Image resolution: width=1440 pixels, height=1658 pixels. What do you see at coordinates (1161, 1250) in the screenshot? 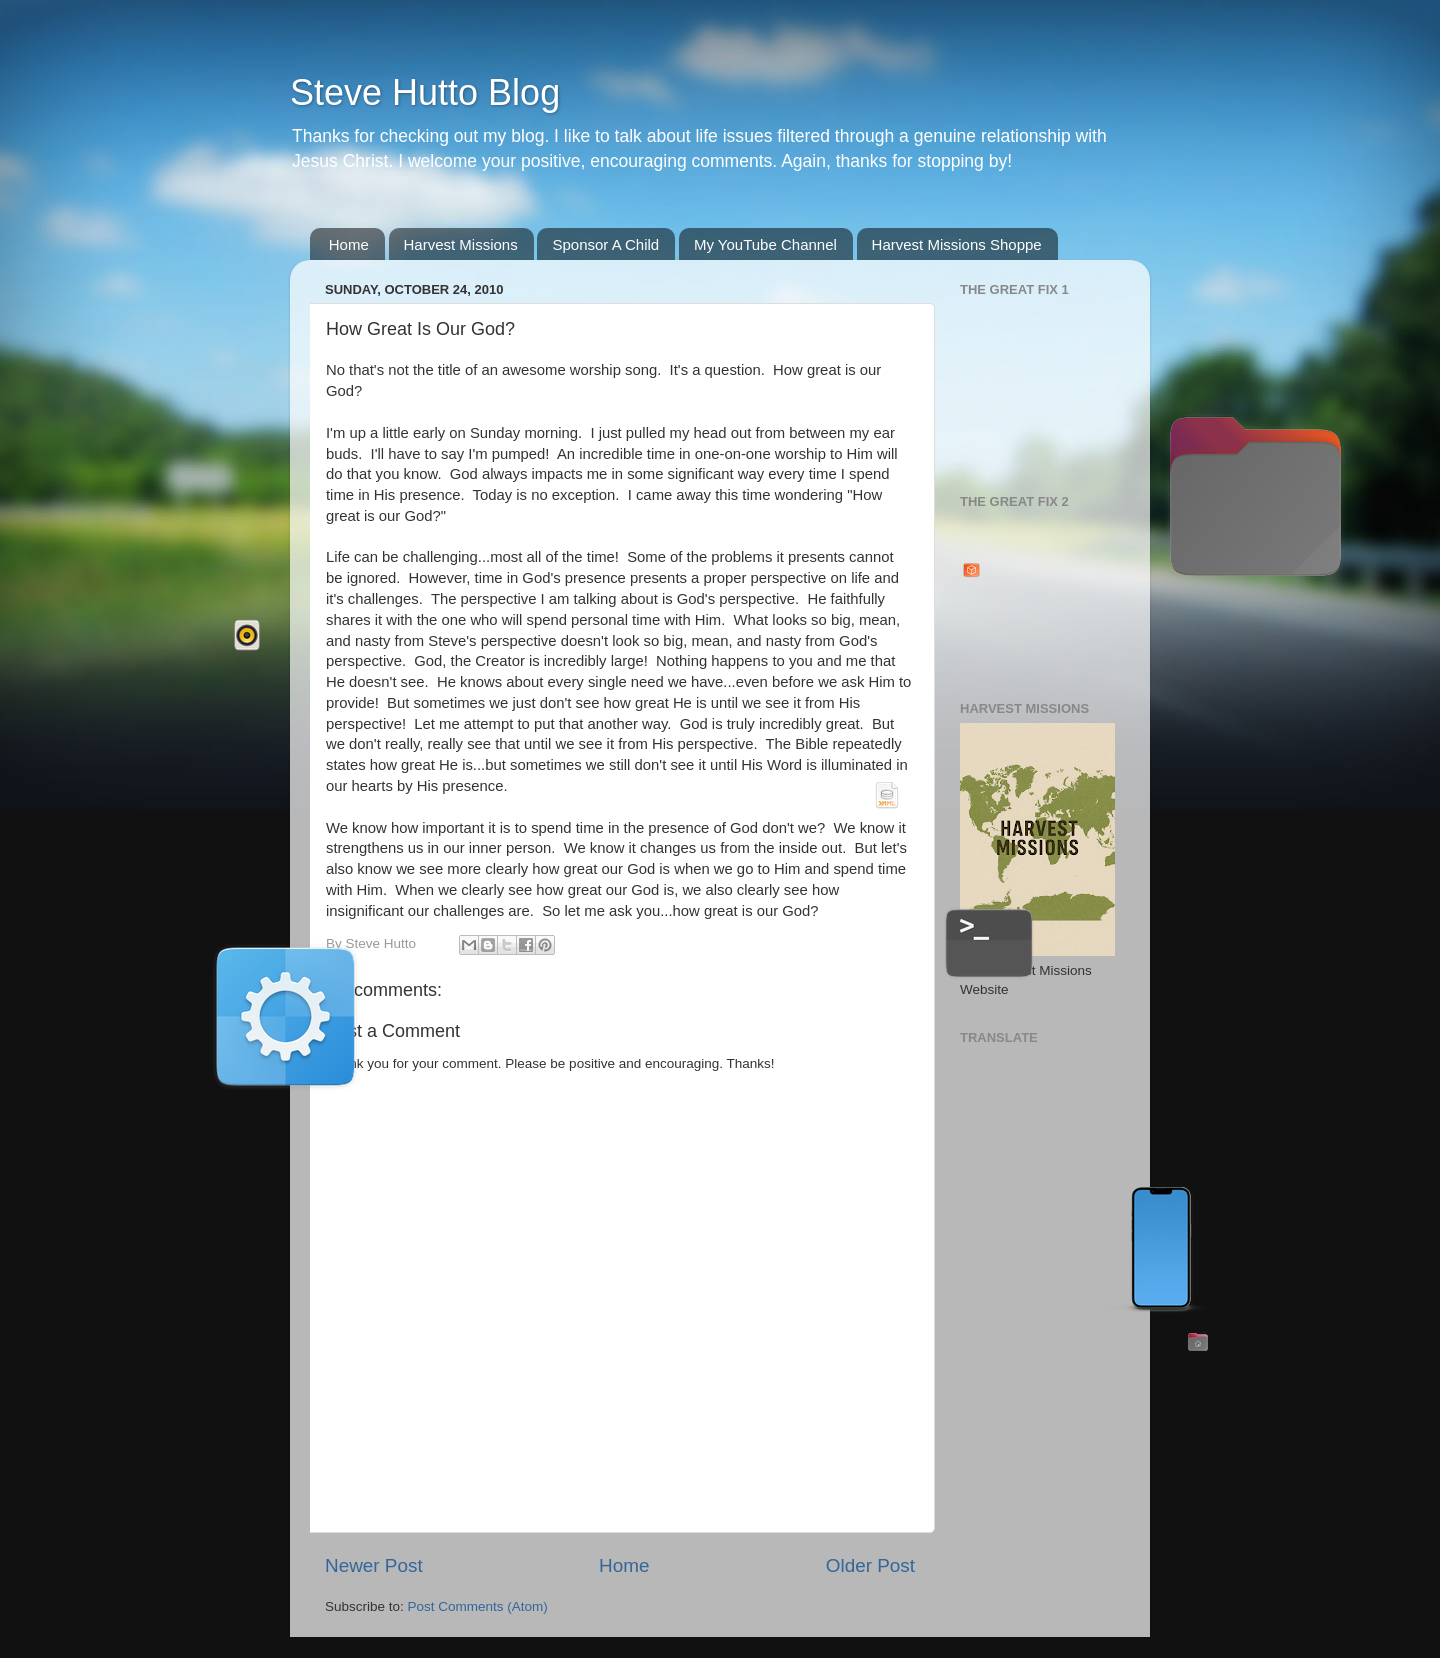
I see `iPhone 13 Pro device icon` at bounding box center [1161, 1250].